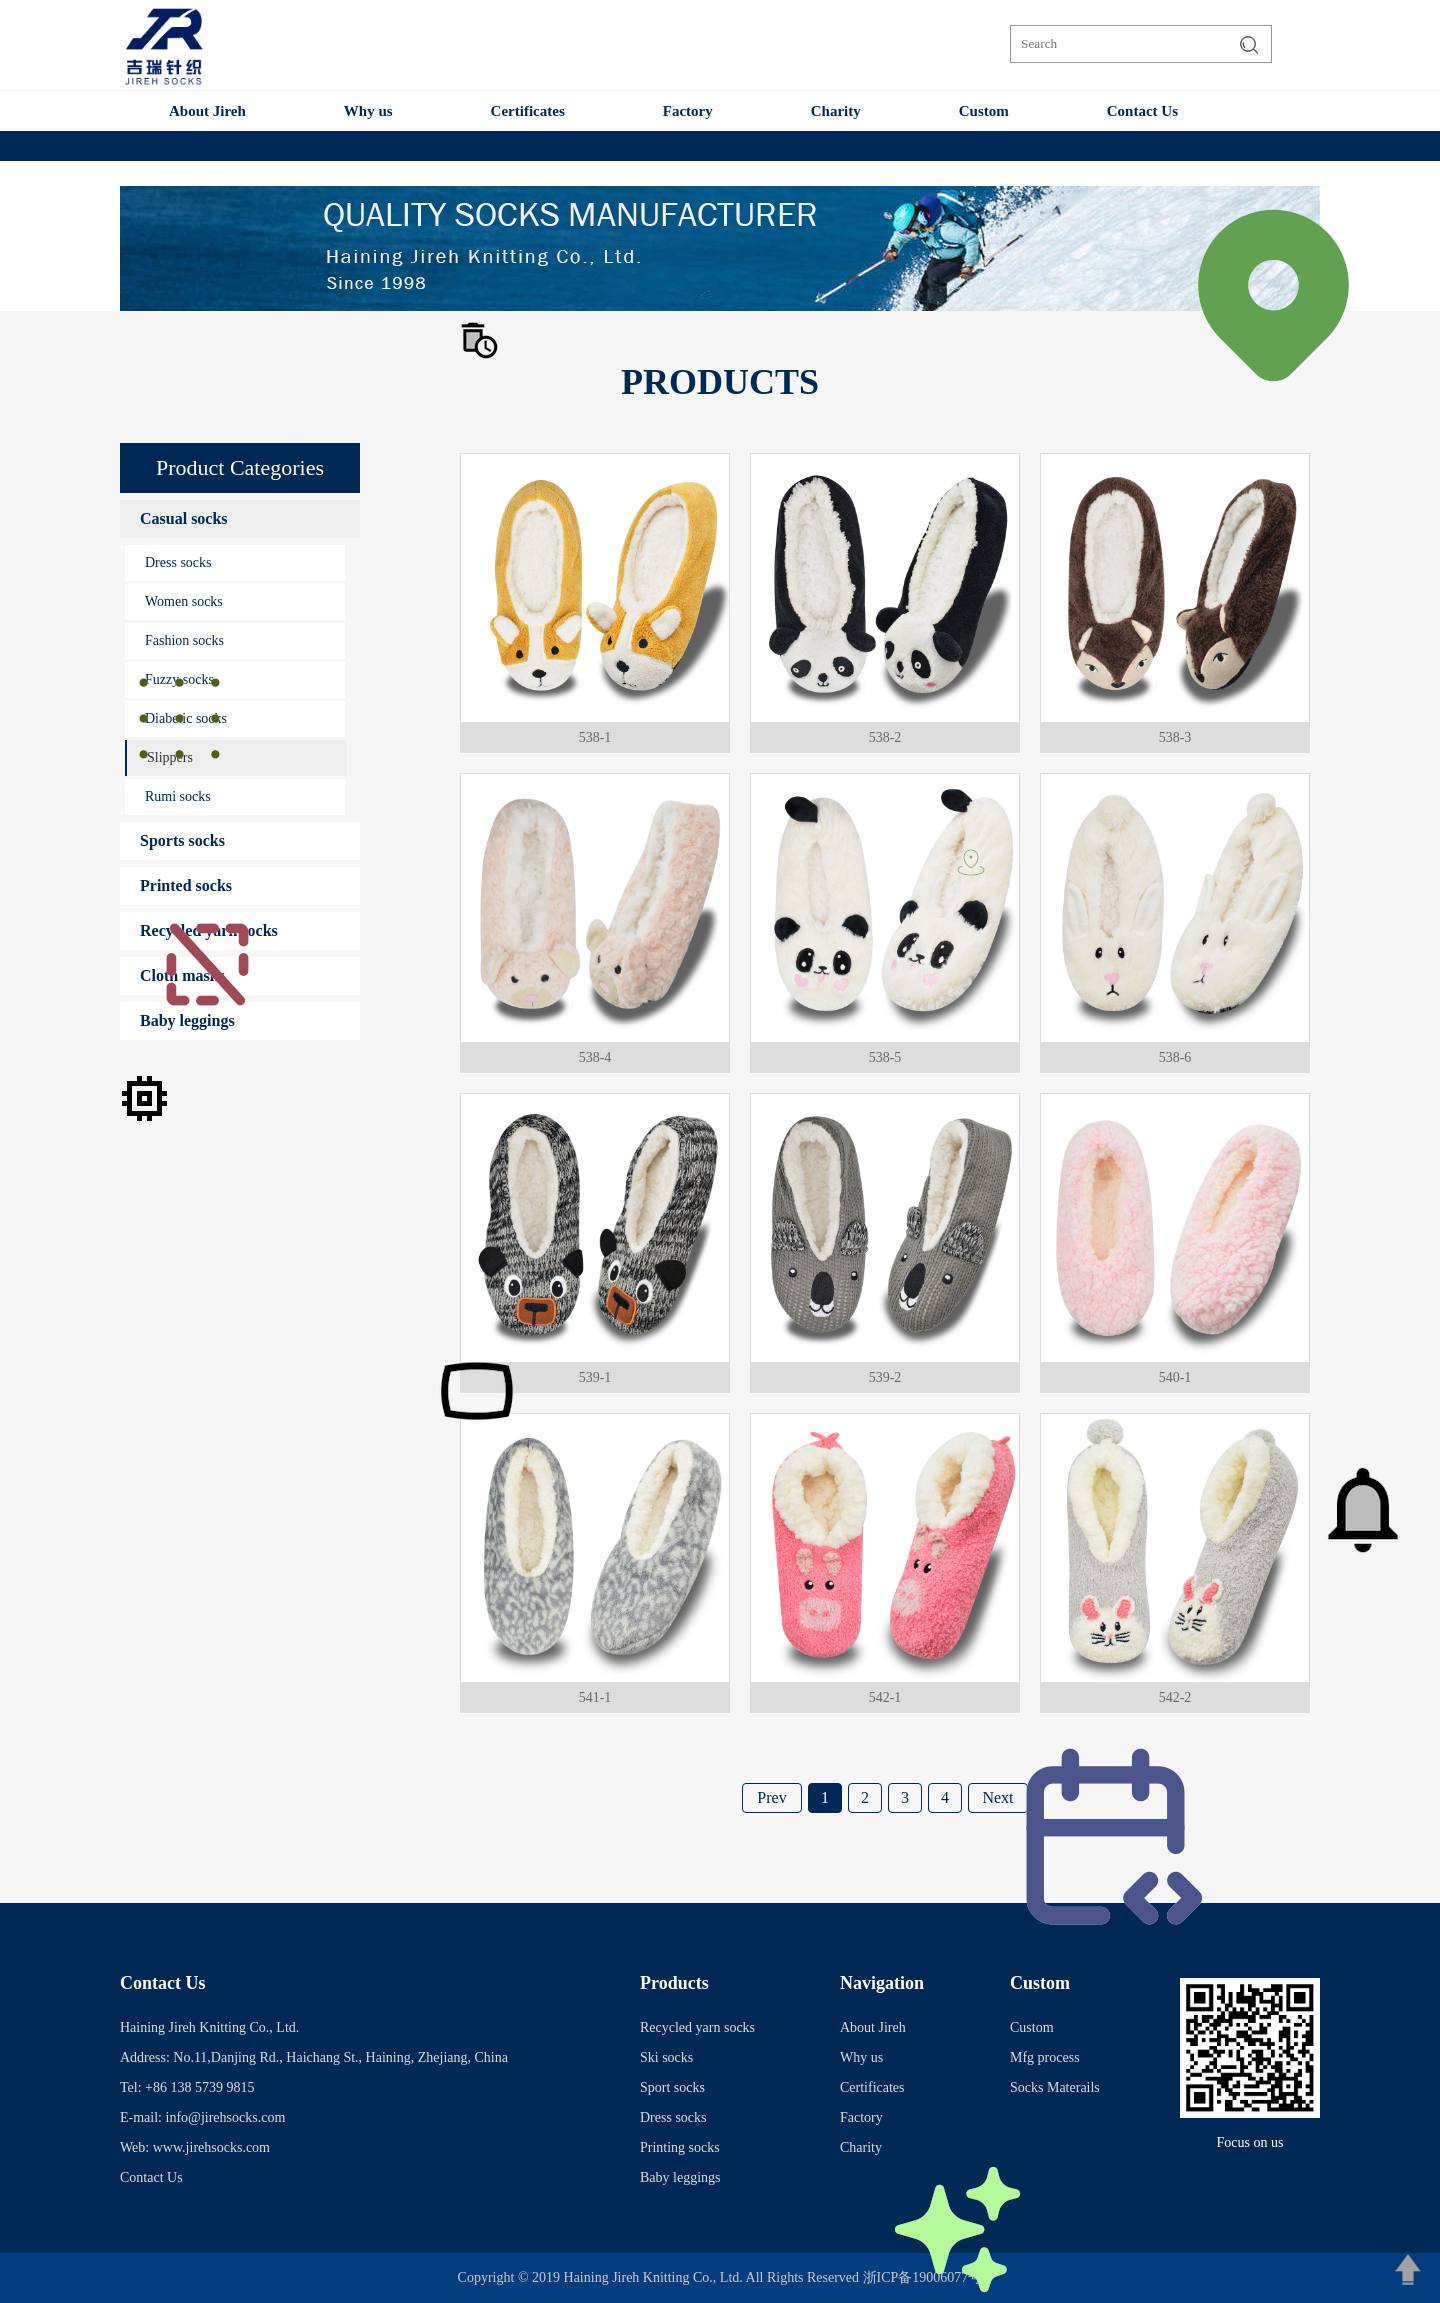  Describe the element at coordinates (1273, 293) in the screenshot. I see `view or set a location on the map` at that location.